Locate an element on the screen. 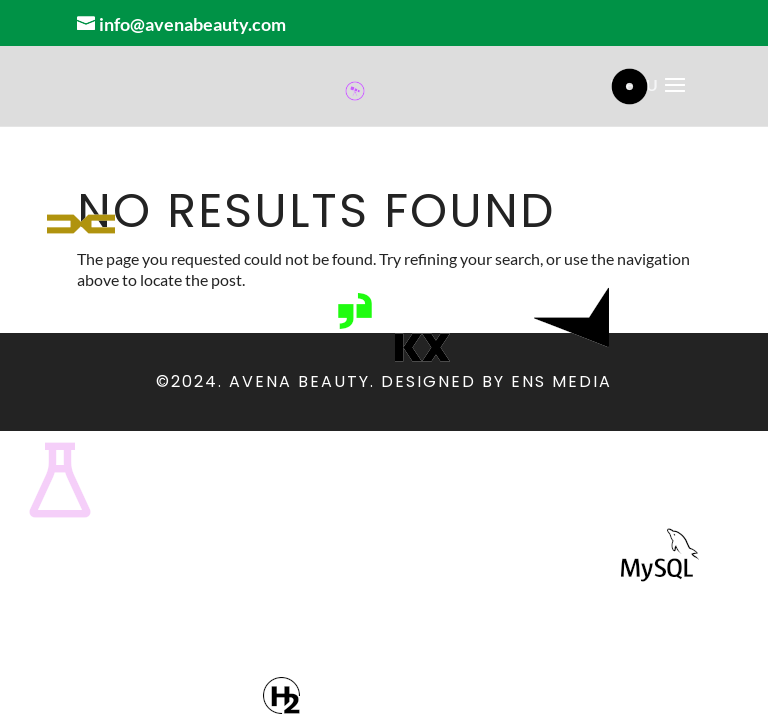 This screenshot has height=720, width=768. visit glassdoor website is located at coordinates (355, 311).